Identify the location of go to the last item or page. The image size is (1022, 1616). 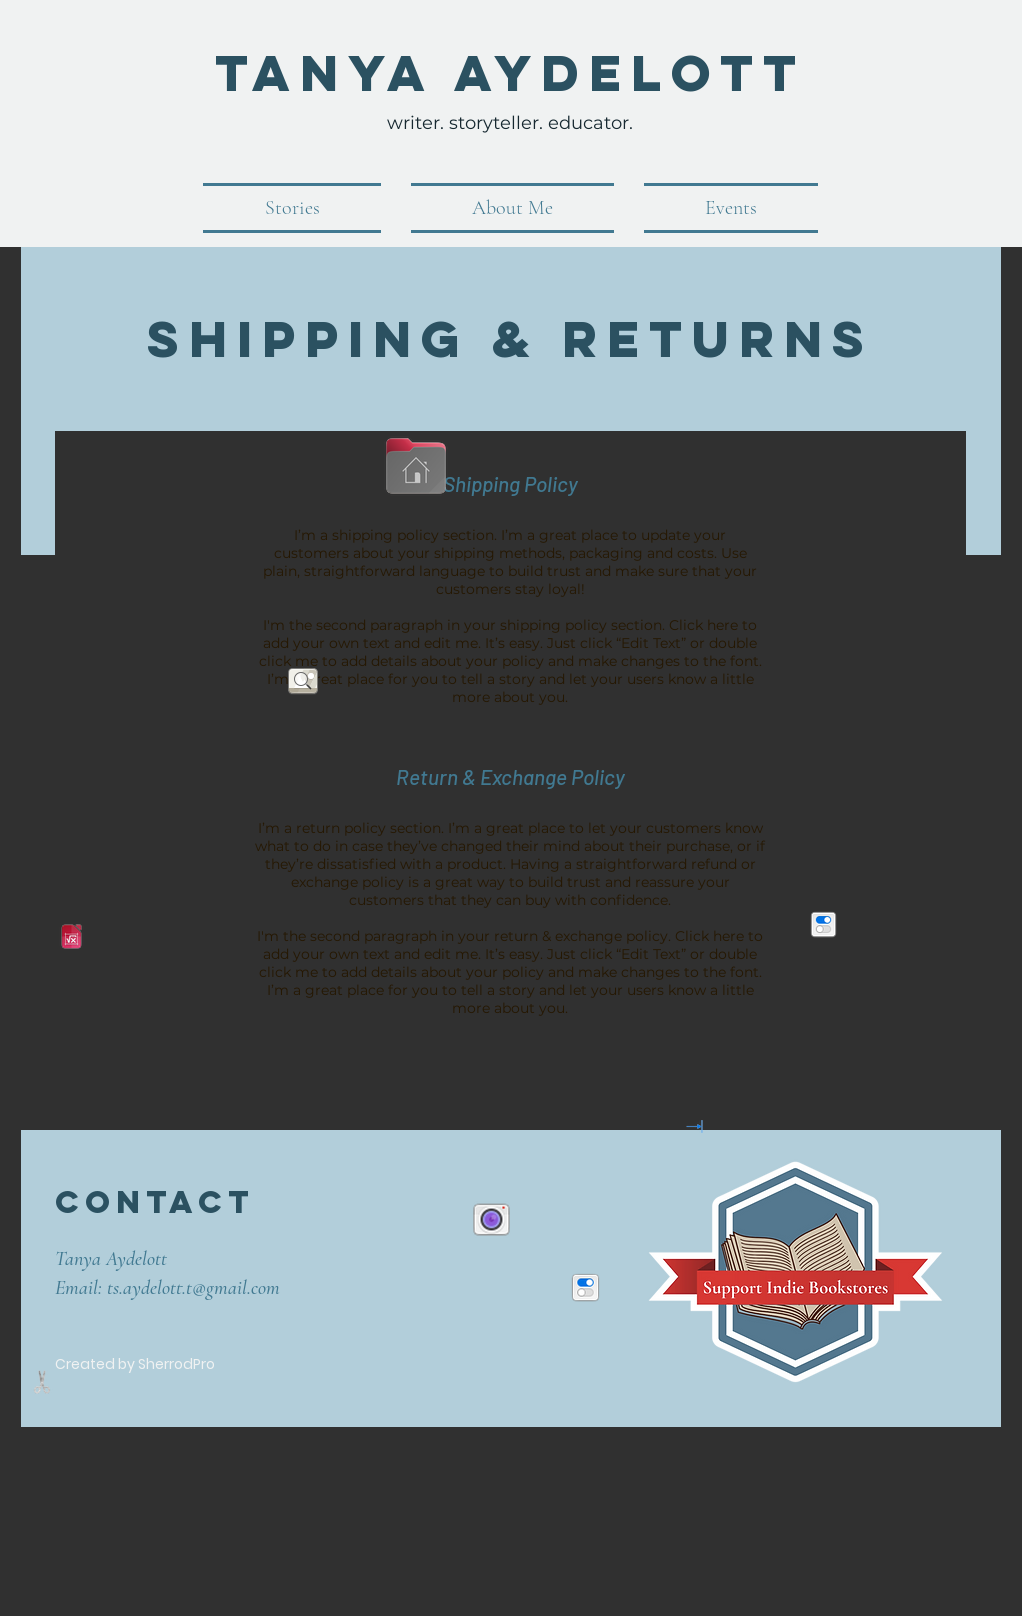
(694, 1126).